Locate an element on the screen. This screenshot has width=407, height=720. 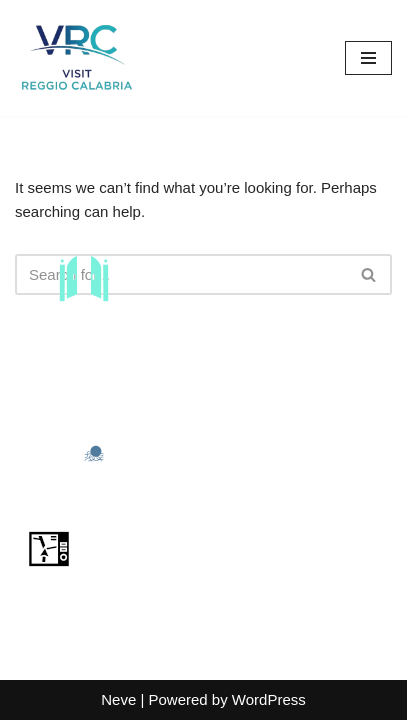
access GPS navigation or location tracking is located at coordinates (49, 549).